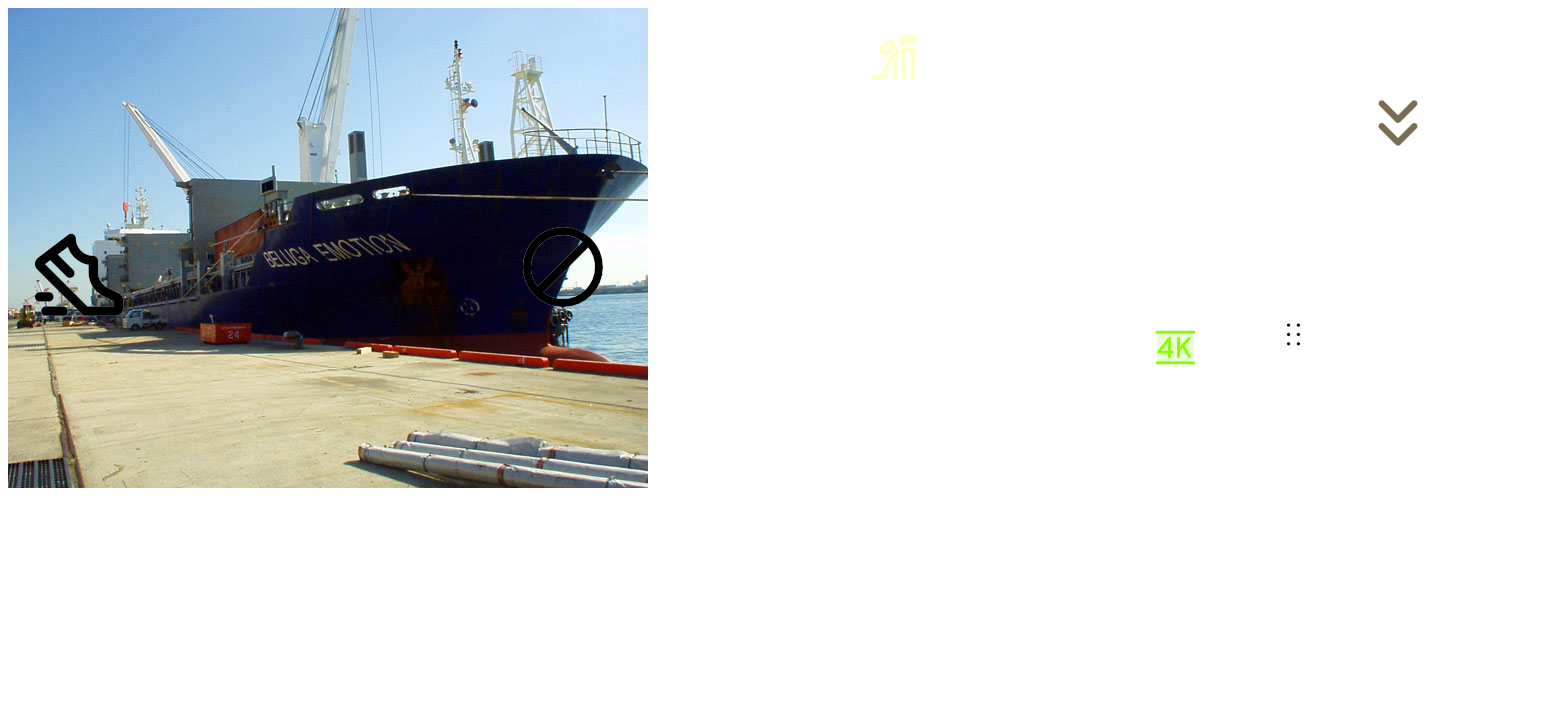  I want to click on switch to 4K video resolution, so click(1175, 347).